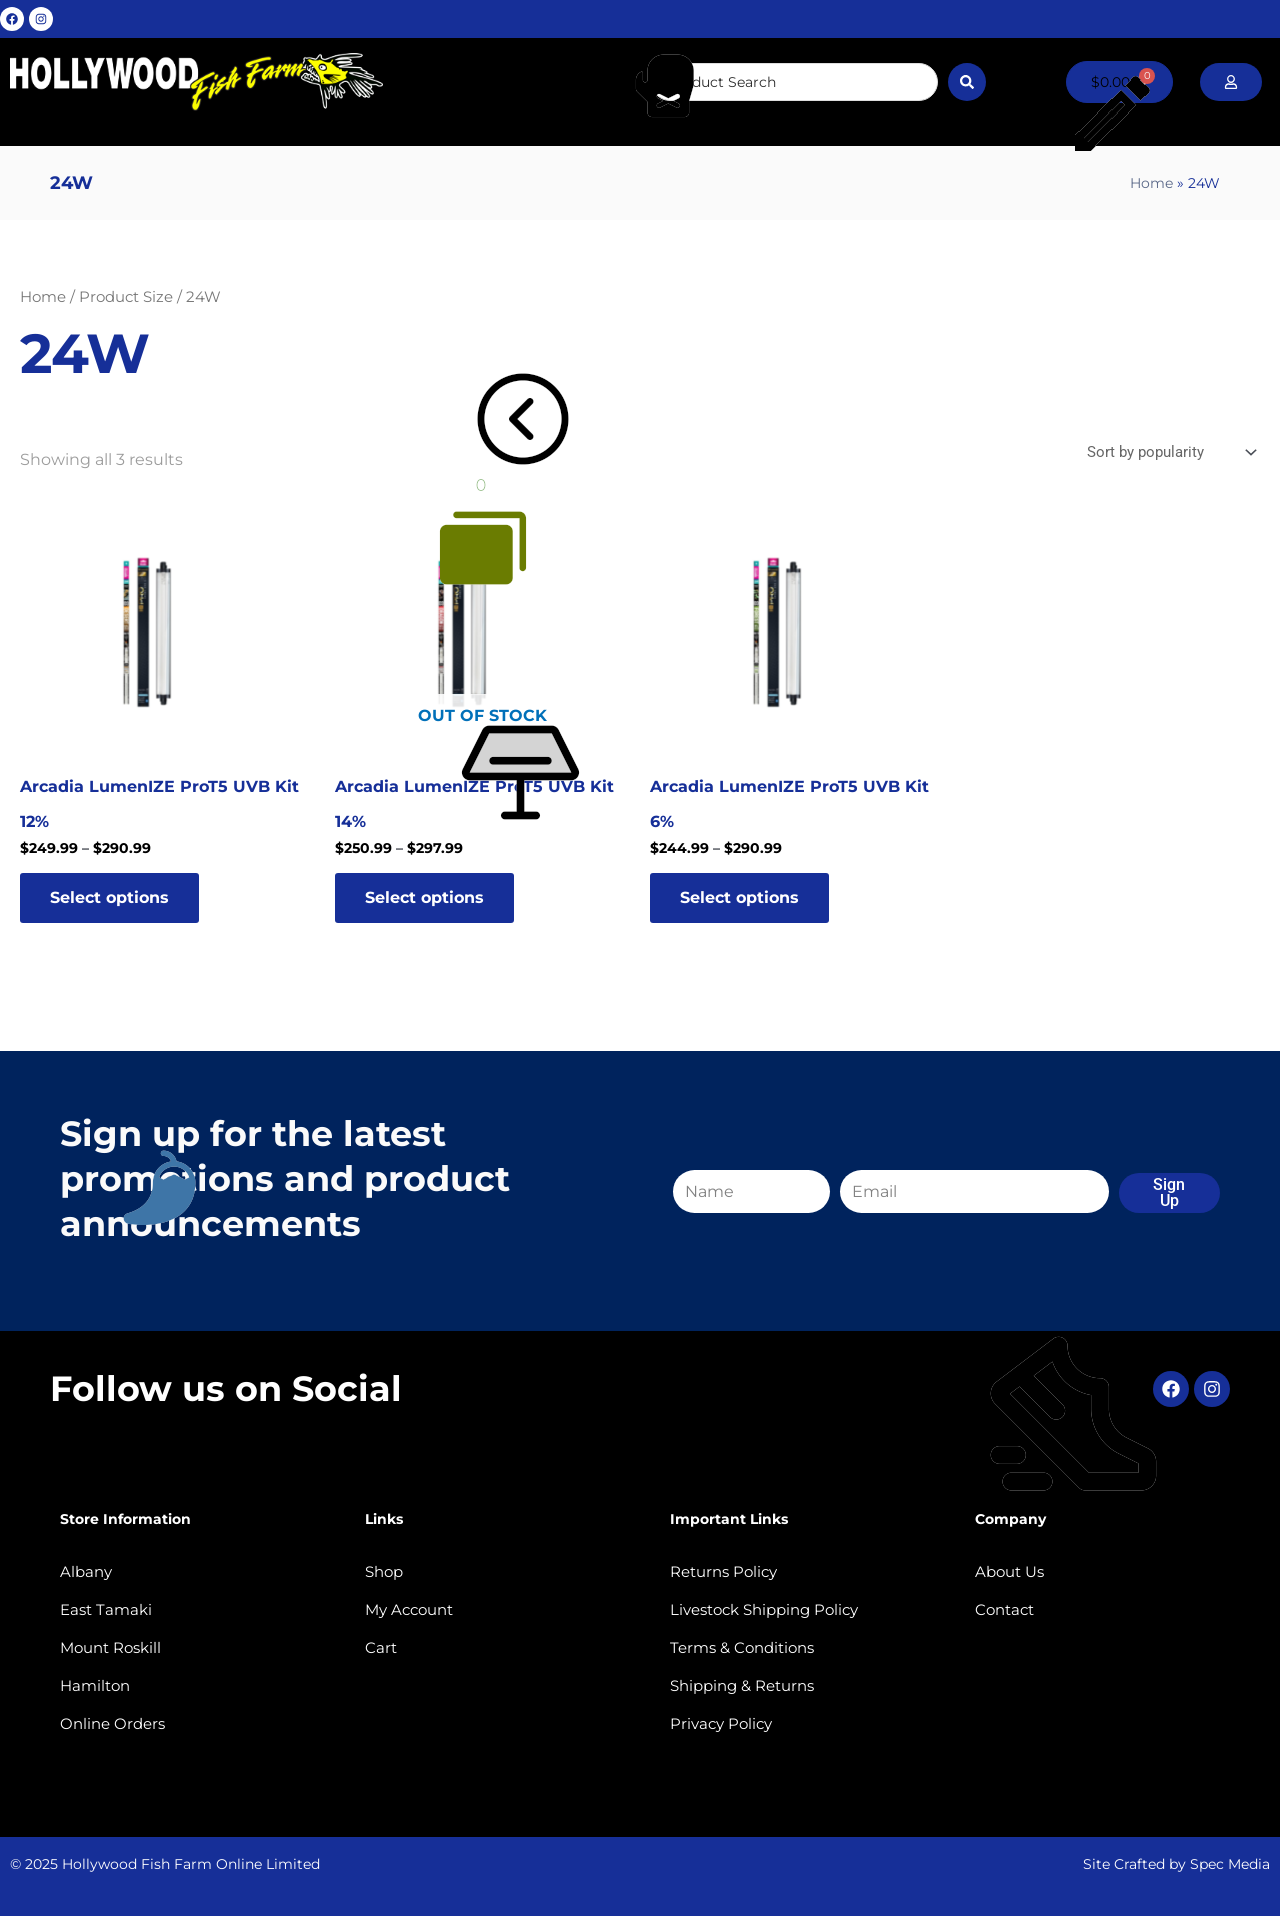  I want to click on edit or modify content, so click(1112, 113).